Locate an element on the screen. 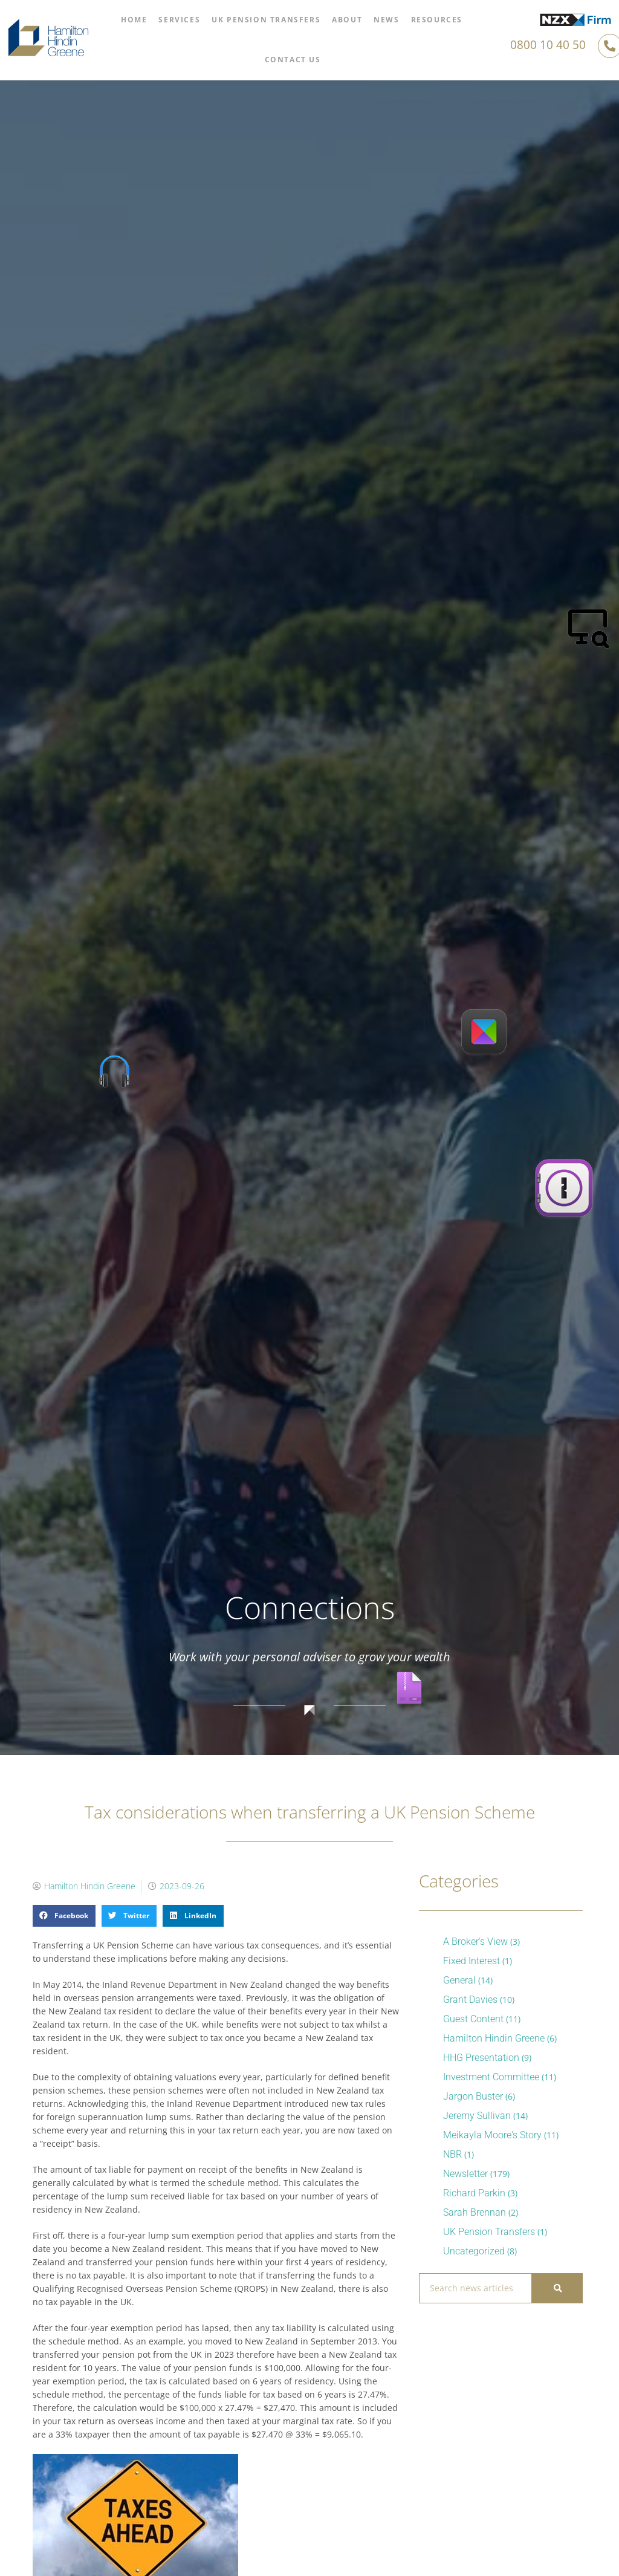 Image resolution: width=619 pixels, height=2576 pixels. a virtualbox virtual hard disk file is located at coordinates (409, 1689).